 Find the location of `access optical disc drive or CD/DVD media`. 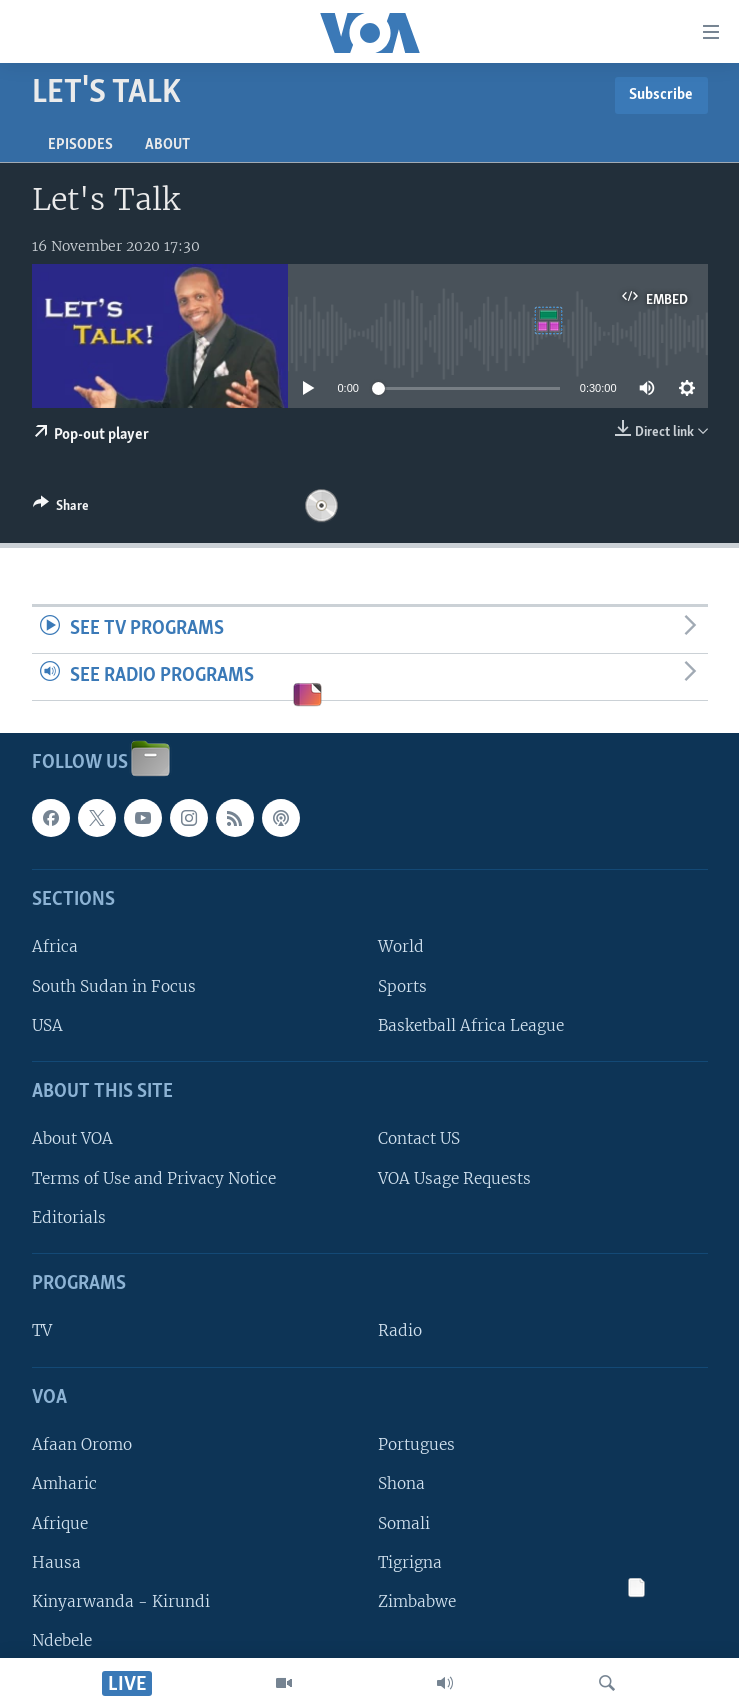

access optical disc drive or CD/DVD media is located at coordinates (321, 505).